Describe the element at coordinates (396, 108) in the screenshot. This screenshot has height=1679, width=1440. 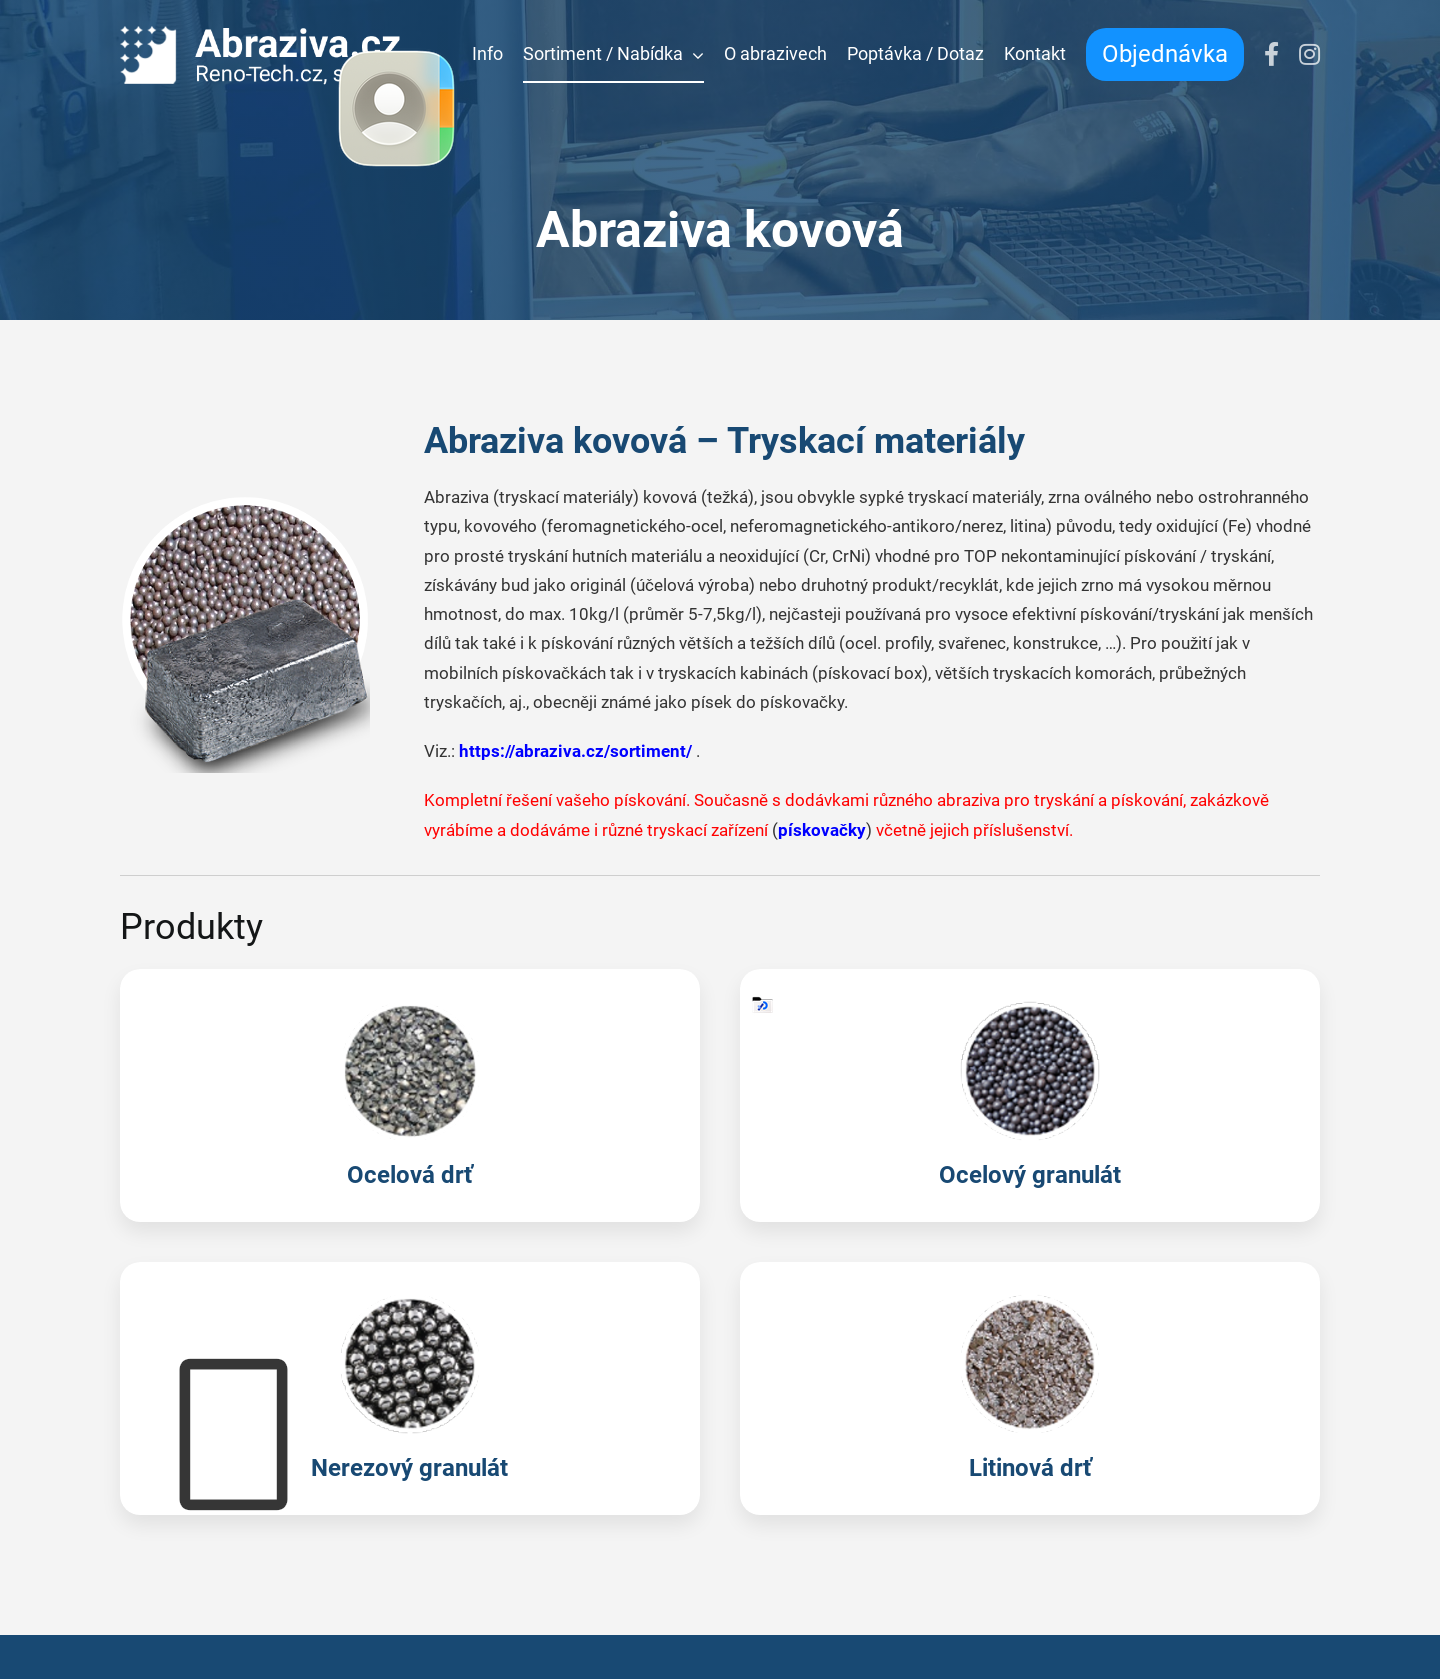
I see `open the contacts app` at that location.